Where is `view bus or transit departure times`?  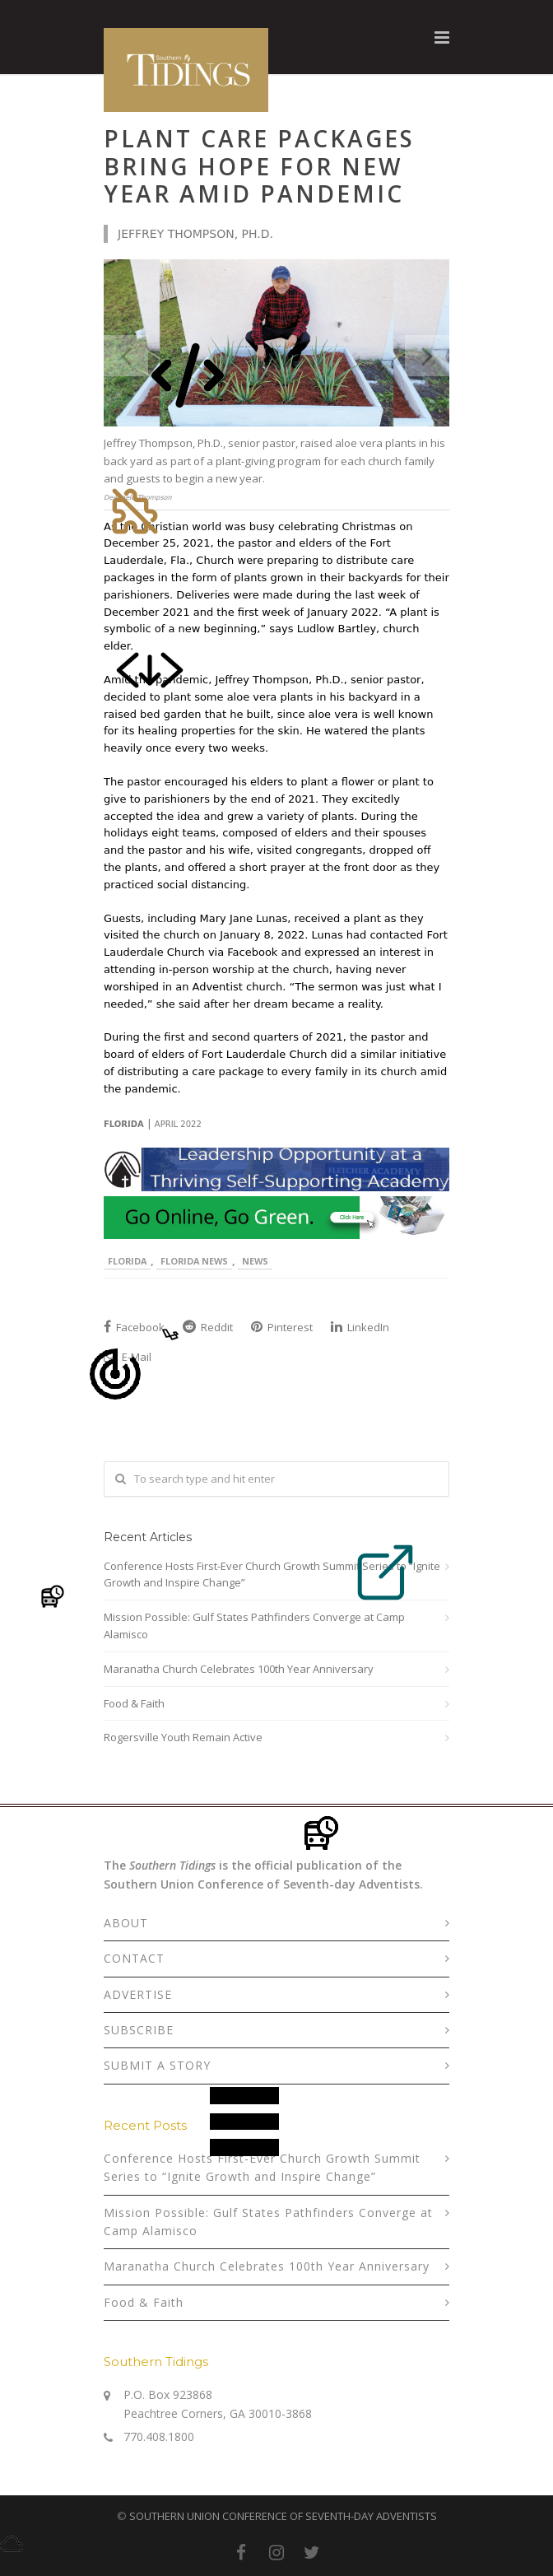 view bus or transit departure times is located at coordinates (321, 1833).